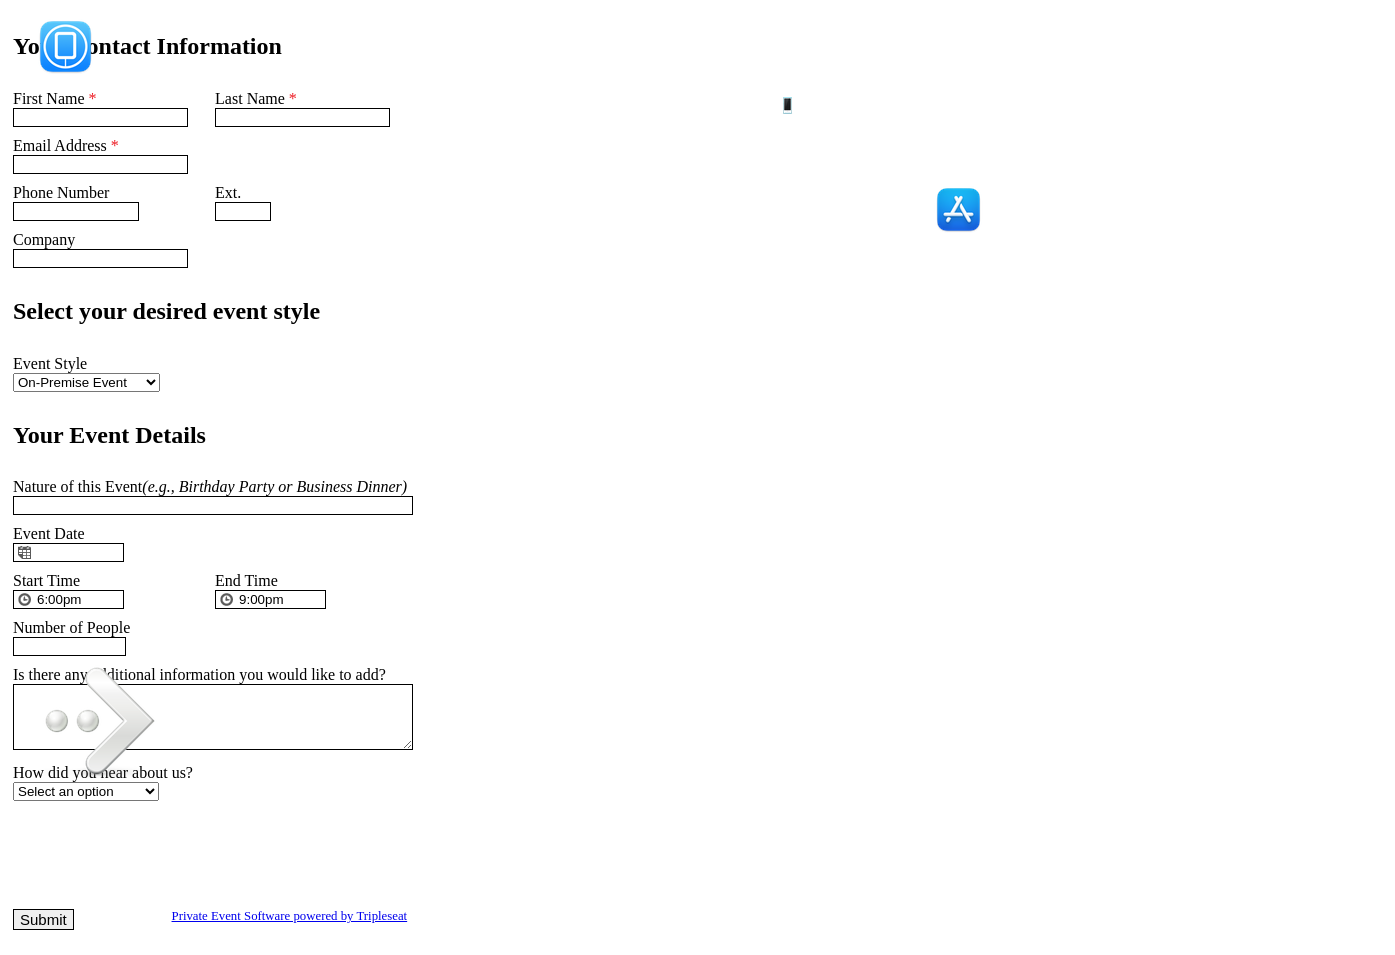 The width and height of the screenshot is (1395, 955). I want to click on iPod nano device connected, so click(787, 105).